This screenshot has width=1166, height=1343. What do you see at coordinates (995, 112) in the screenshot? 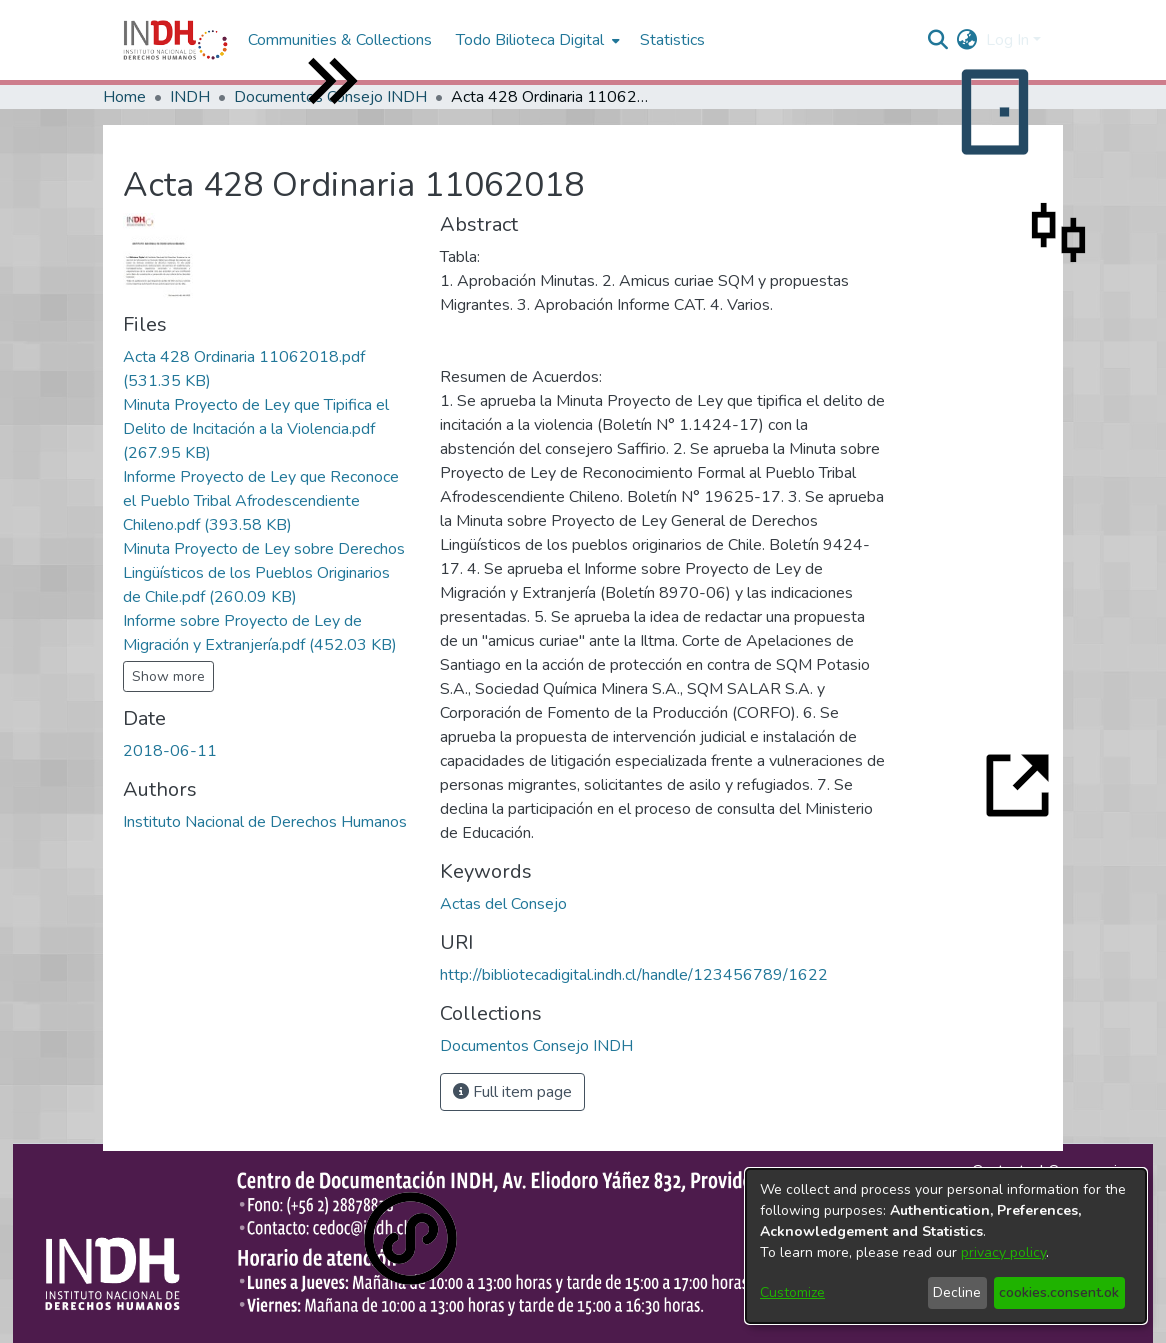
I see `exit or log out of the application` at bounding box center [995, 112].